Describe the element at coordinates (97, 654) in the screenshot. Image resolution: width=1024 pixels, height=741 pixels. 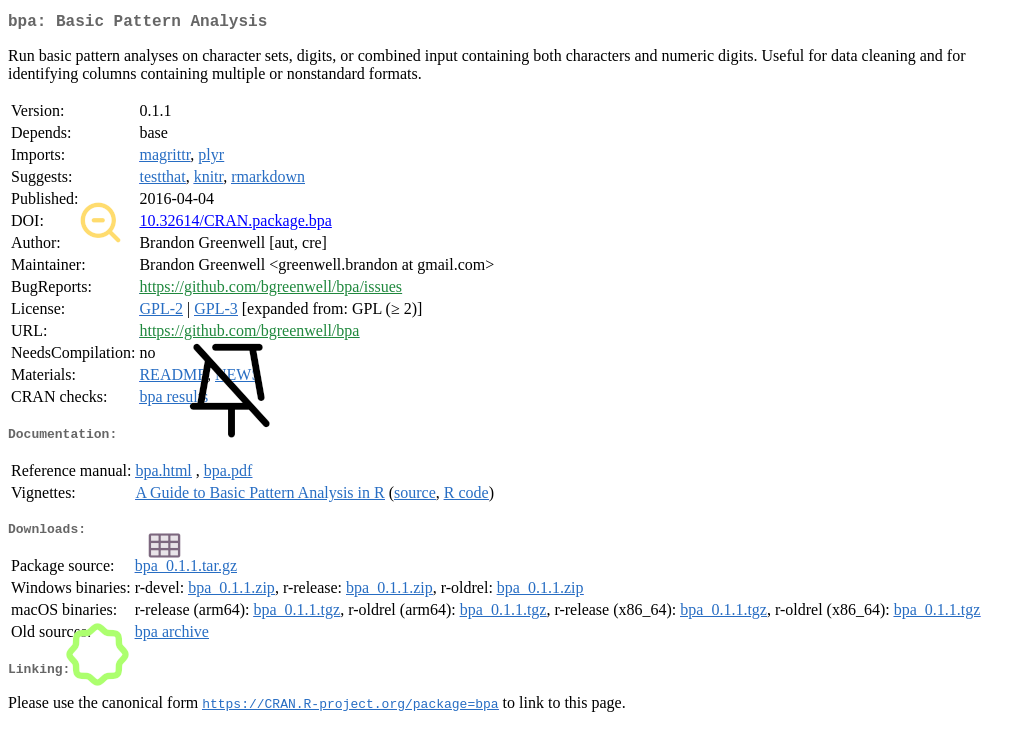
I see `indicates verified or authenticated content` at that location.